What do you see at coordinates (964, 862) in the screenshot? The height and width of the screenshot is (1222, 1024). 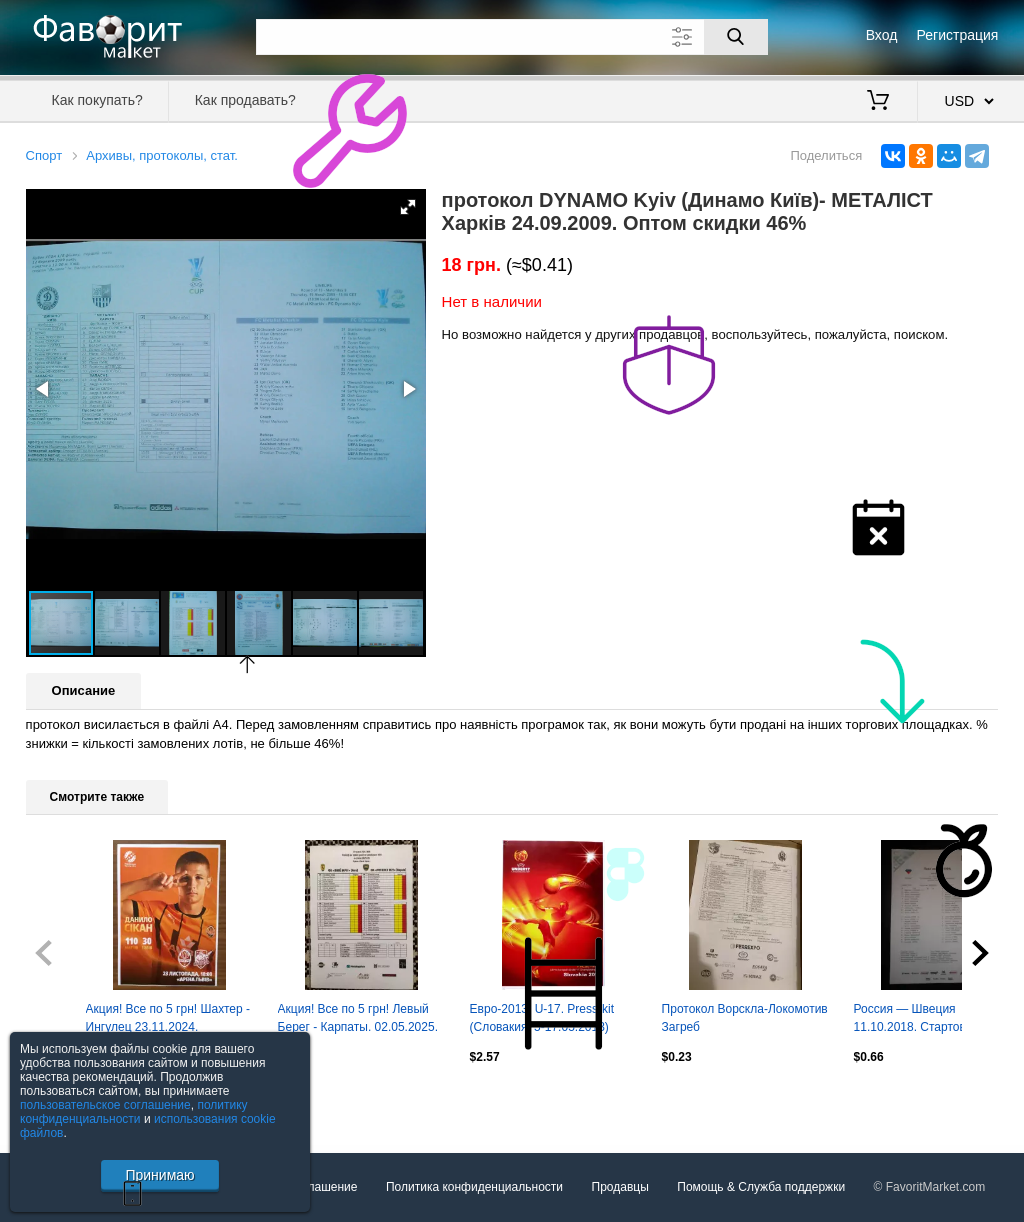 I see `select orange flavor or citrus option` at bounding box center [964, 862].